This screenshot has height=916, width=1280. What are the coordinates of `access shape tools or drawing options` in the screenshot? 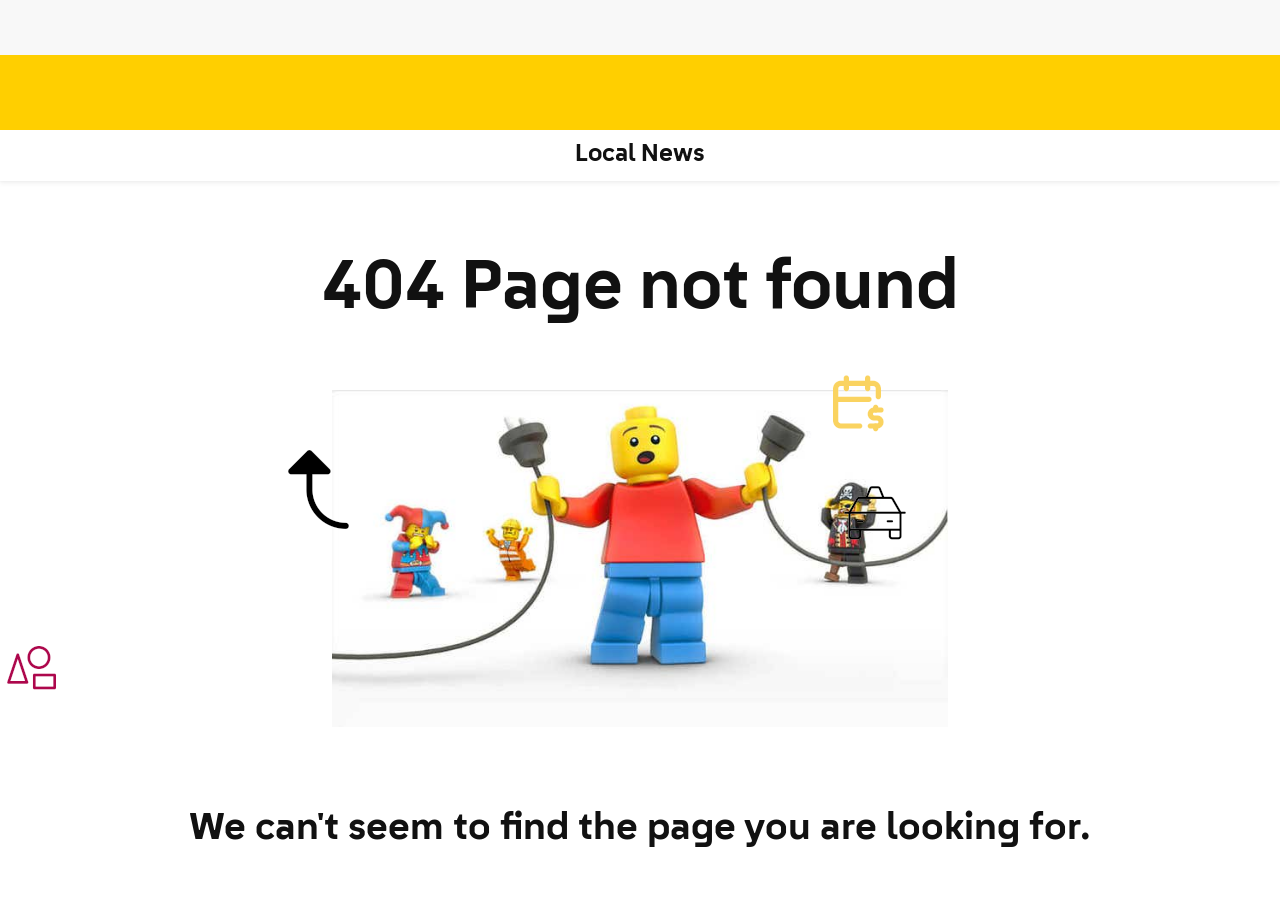 It's located at (32, 669).